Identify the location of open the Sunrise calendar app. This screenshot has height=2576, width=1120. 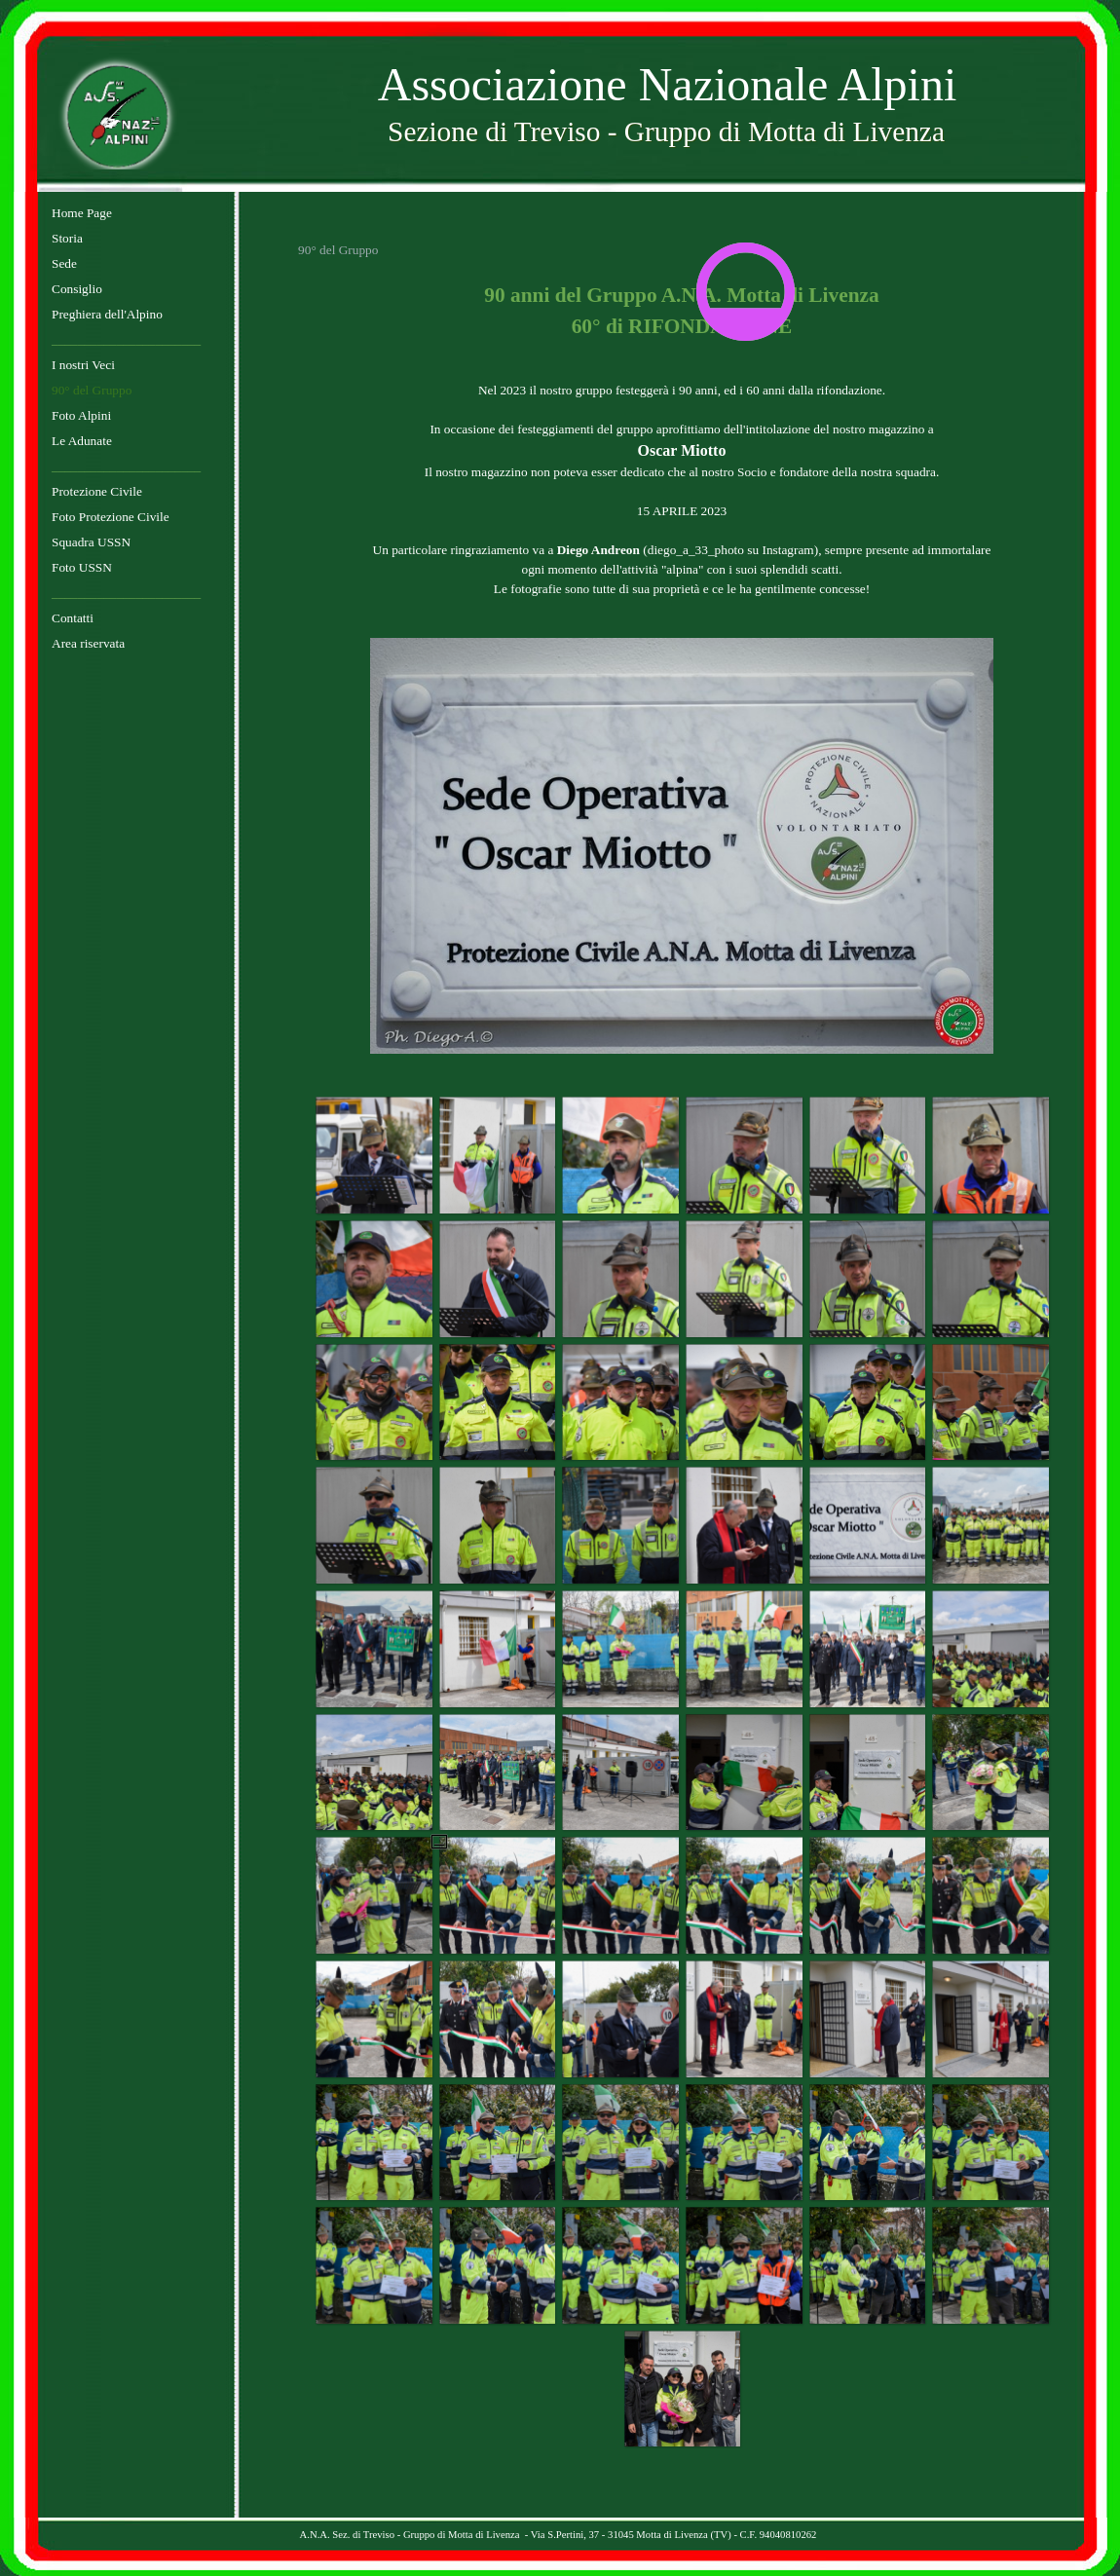
(745, 291).